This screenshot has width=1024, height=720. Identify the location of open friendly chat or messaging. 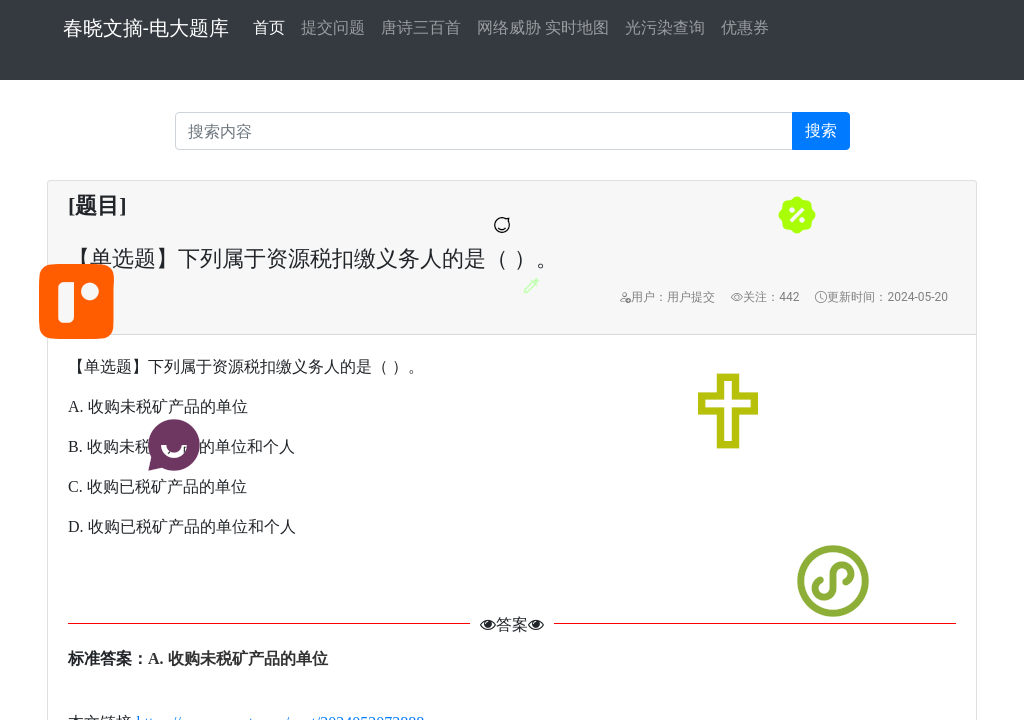
(174, 445).